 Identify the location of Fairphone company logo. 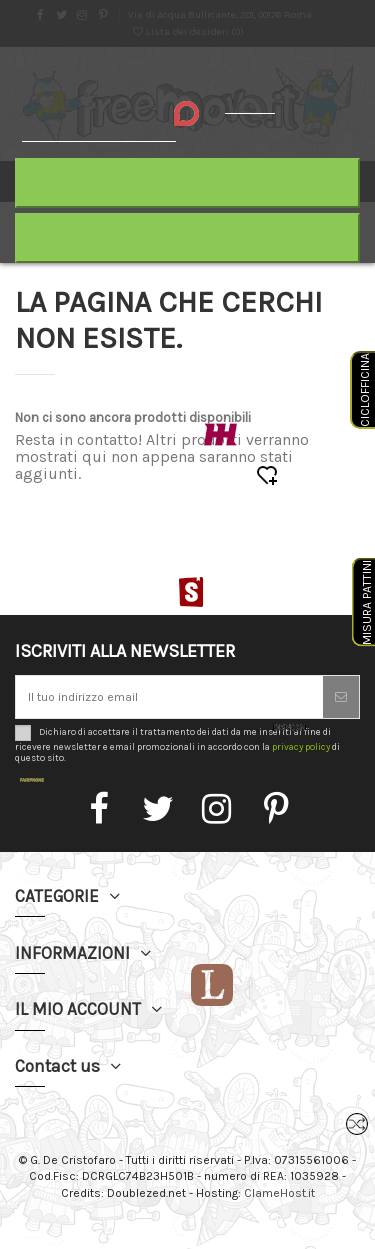
(32, 780).